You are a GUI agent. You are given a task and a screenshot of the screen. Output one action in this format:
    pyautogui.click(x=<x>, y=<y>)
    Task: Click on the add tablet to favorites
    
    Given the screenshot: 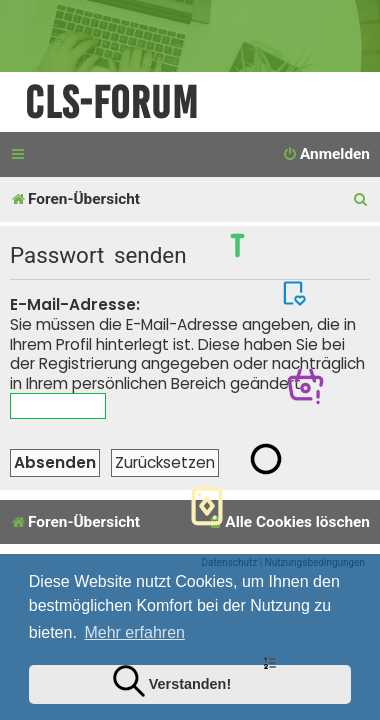 What is the action you would take?
    pyautogui.click(x=293, y=293)
    